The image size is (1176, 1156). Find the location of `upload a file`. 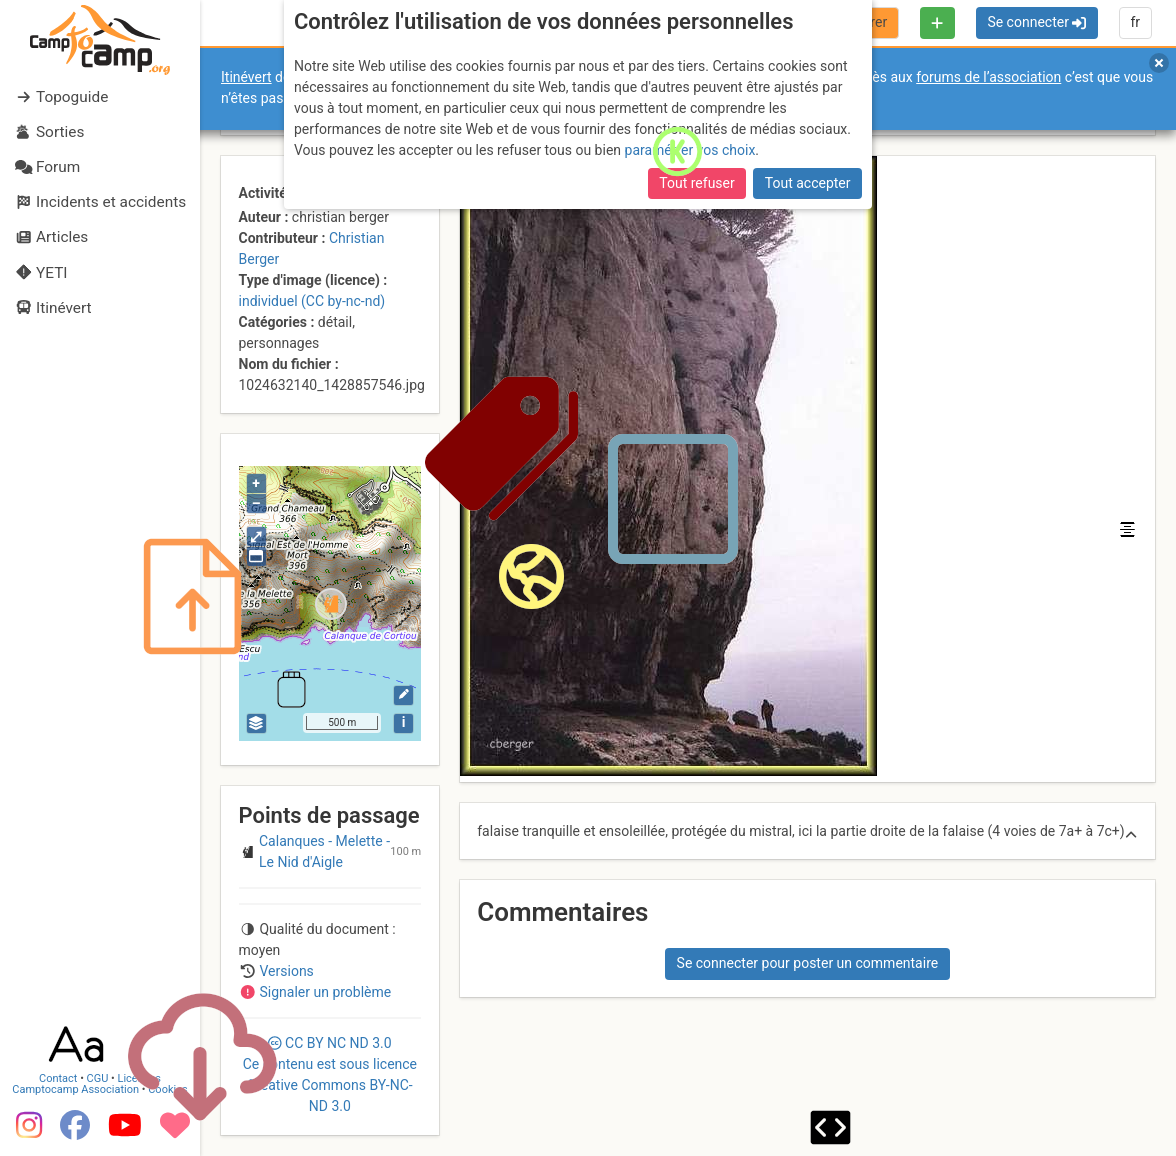

upload a file is located at coordinates (192, 596).